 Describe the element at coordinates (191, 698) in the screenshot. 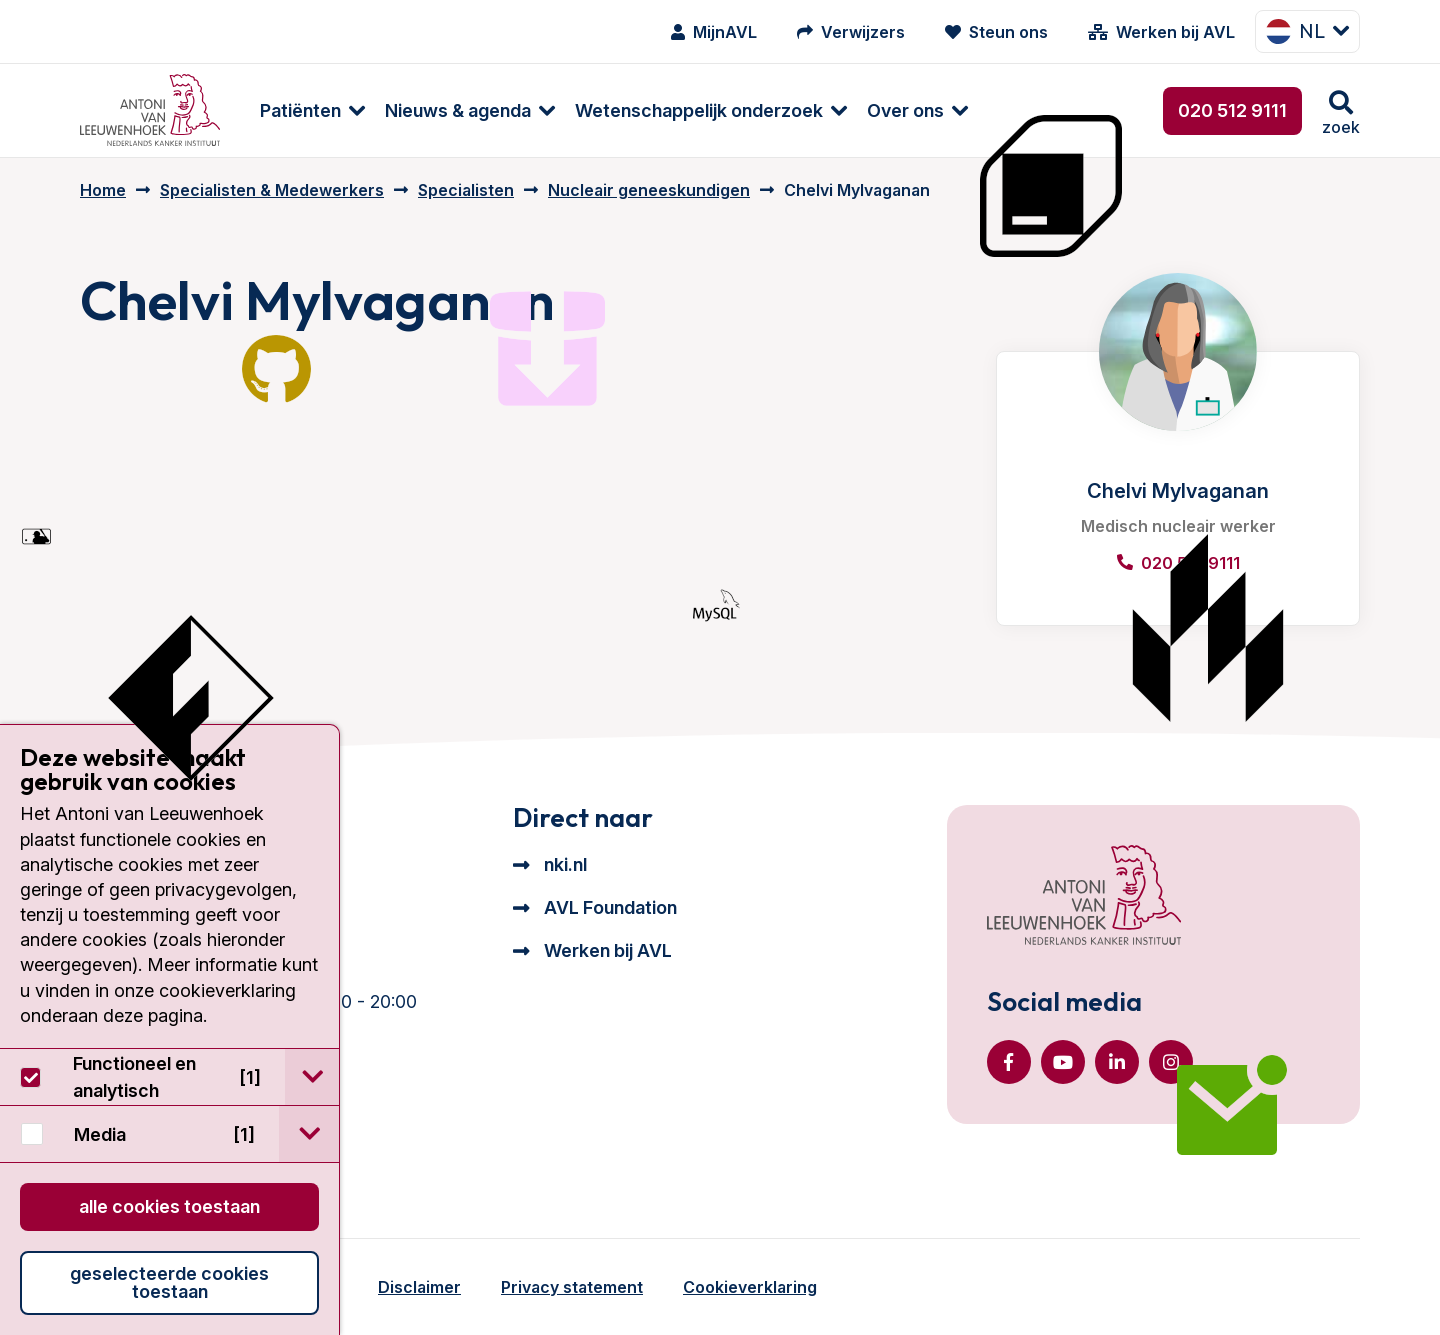

I see `flashforge brand logo` at that location.